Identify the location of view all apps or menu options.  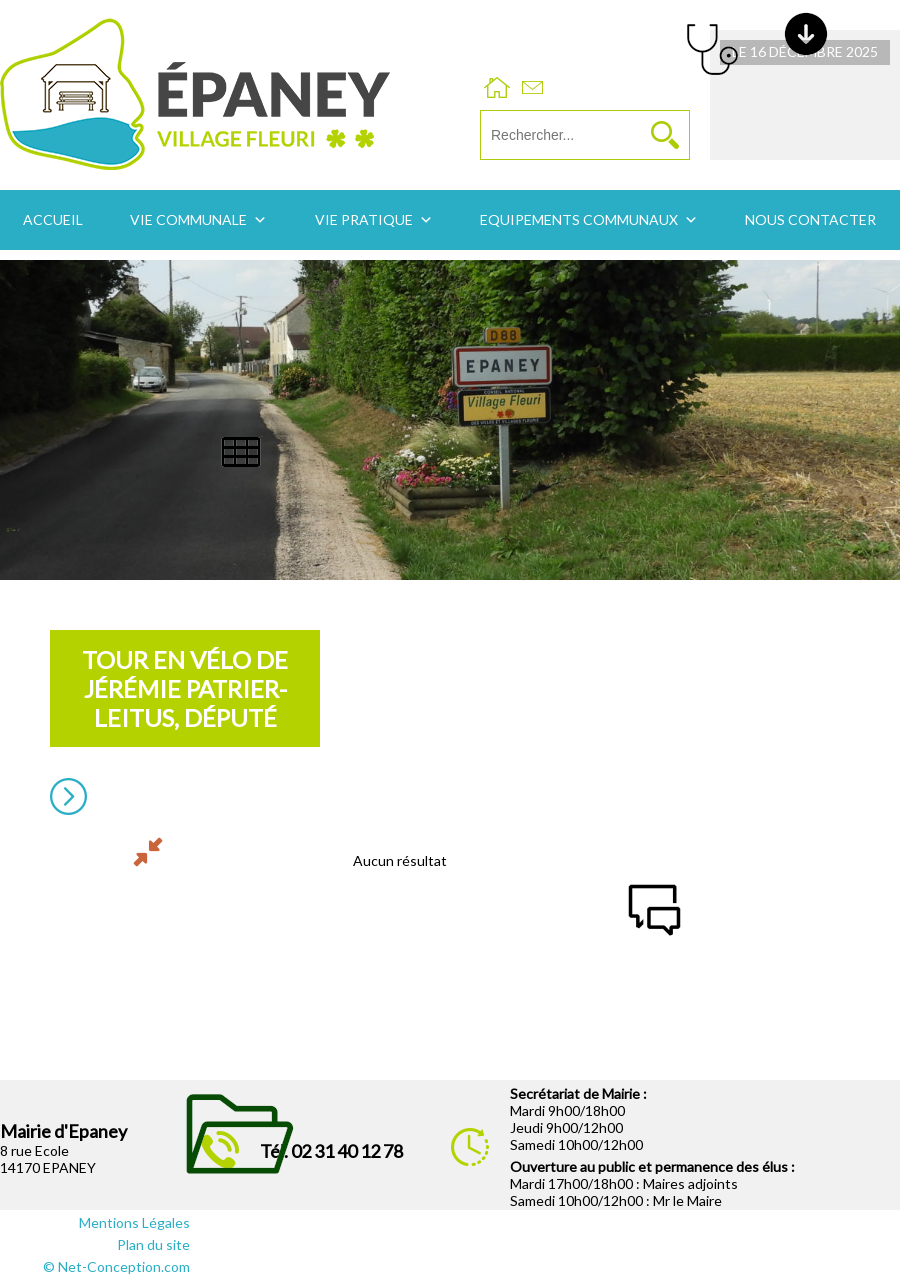
(241, 452).